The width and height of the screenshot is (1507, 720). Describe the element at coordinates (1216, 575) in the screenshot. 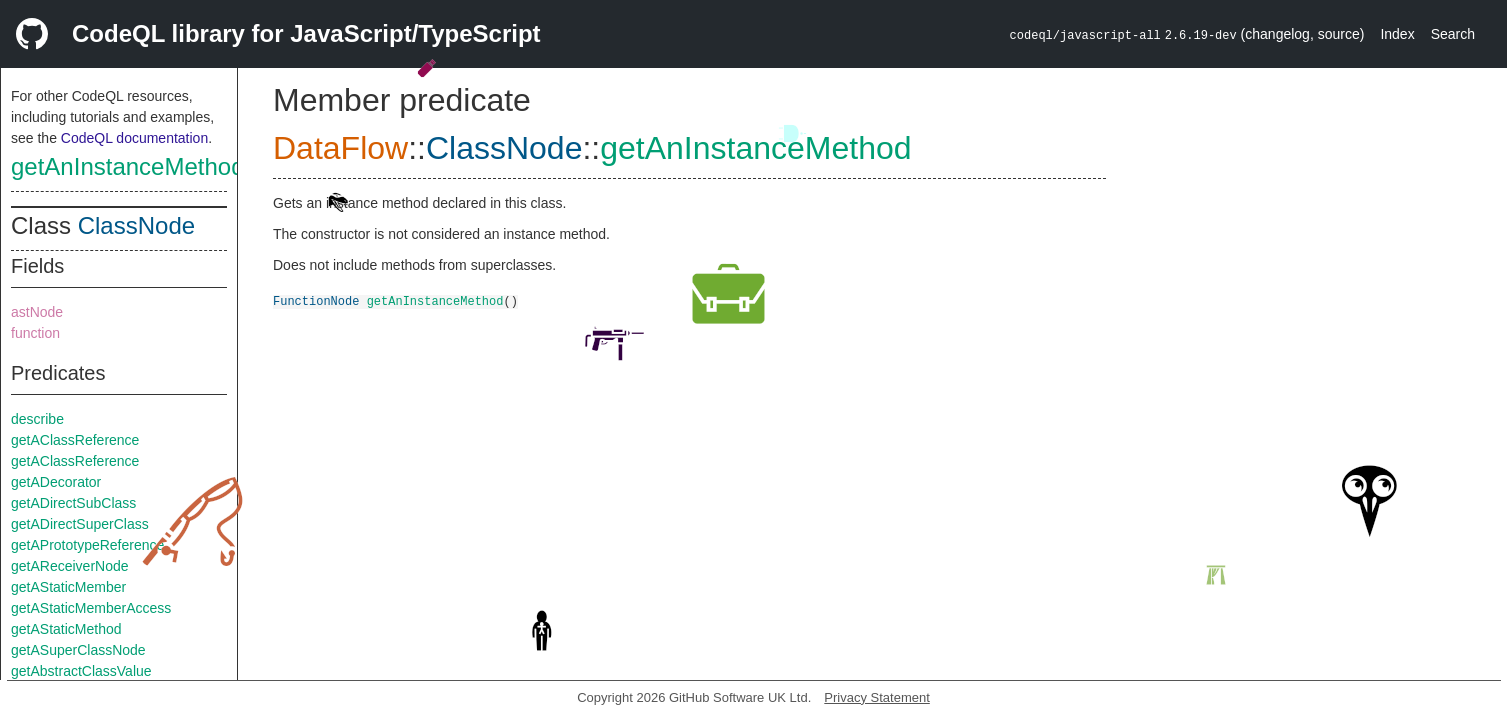

I see `enter a temple or shrine location` at that location.